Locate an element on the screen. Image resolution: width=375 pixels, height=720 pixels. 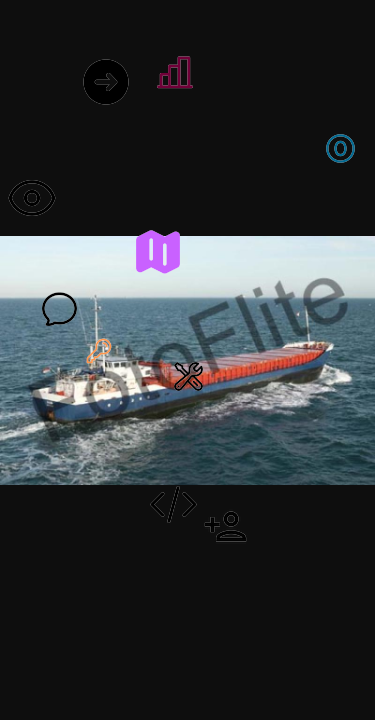
access security or authentication settings is located at coordinates (99, 351).